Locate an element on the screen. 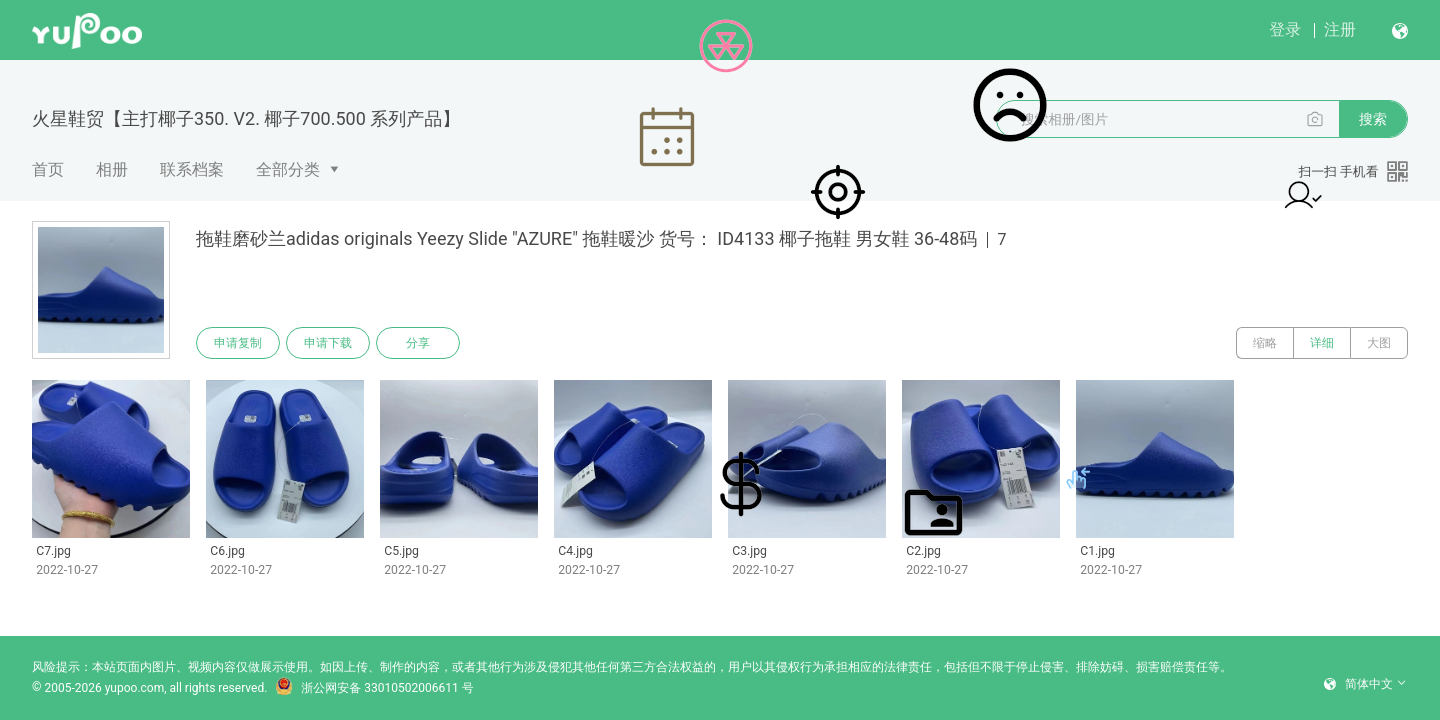  center map on current location is located at coordinates (838, 192).